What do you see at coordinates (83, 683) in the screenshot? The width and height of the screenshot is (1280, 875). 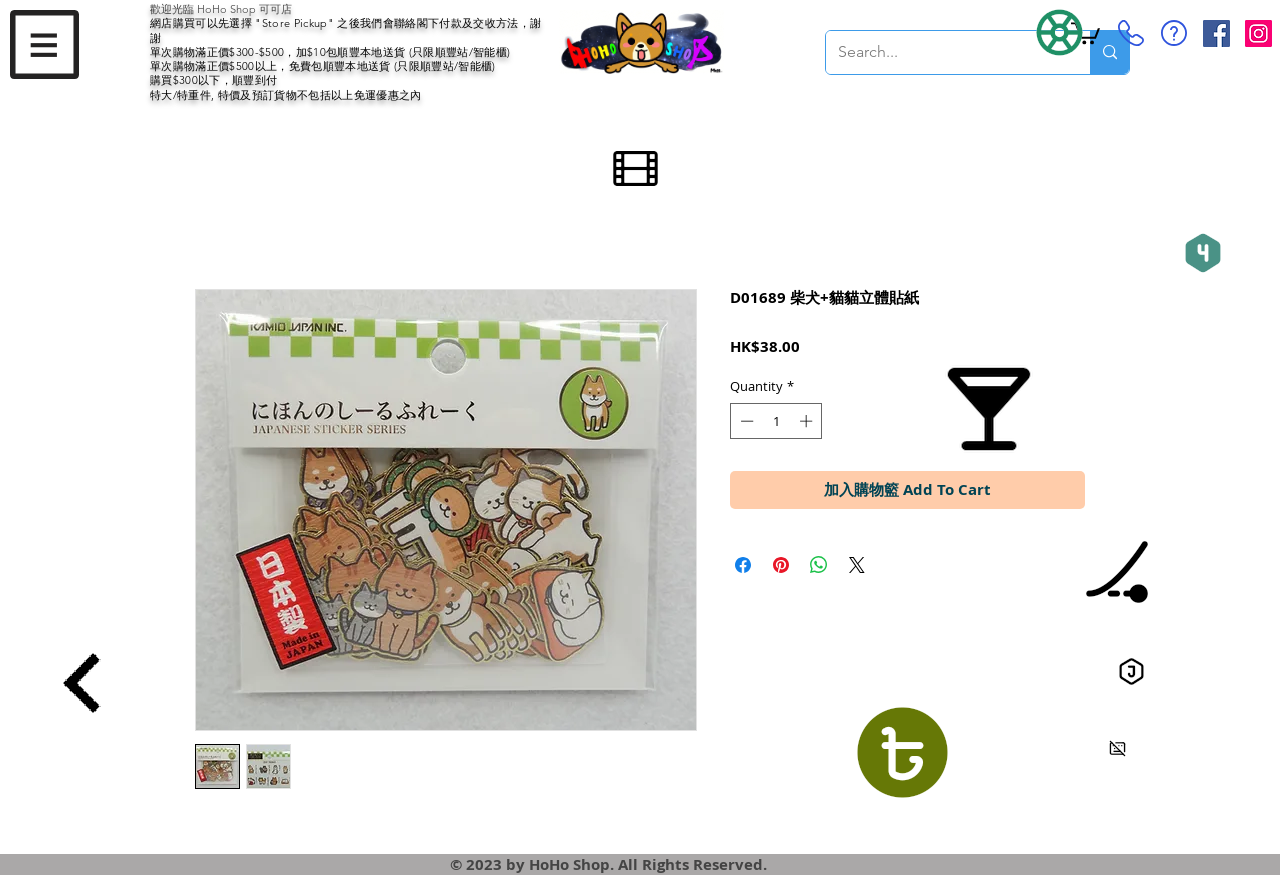 I see `go back to the previous screen` at bounding box center [83, 683].